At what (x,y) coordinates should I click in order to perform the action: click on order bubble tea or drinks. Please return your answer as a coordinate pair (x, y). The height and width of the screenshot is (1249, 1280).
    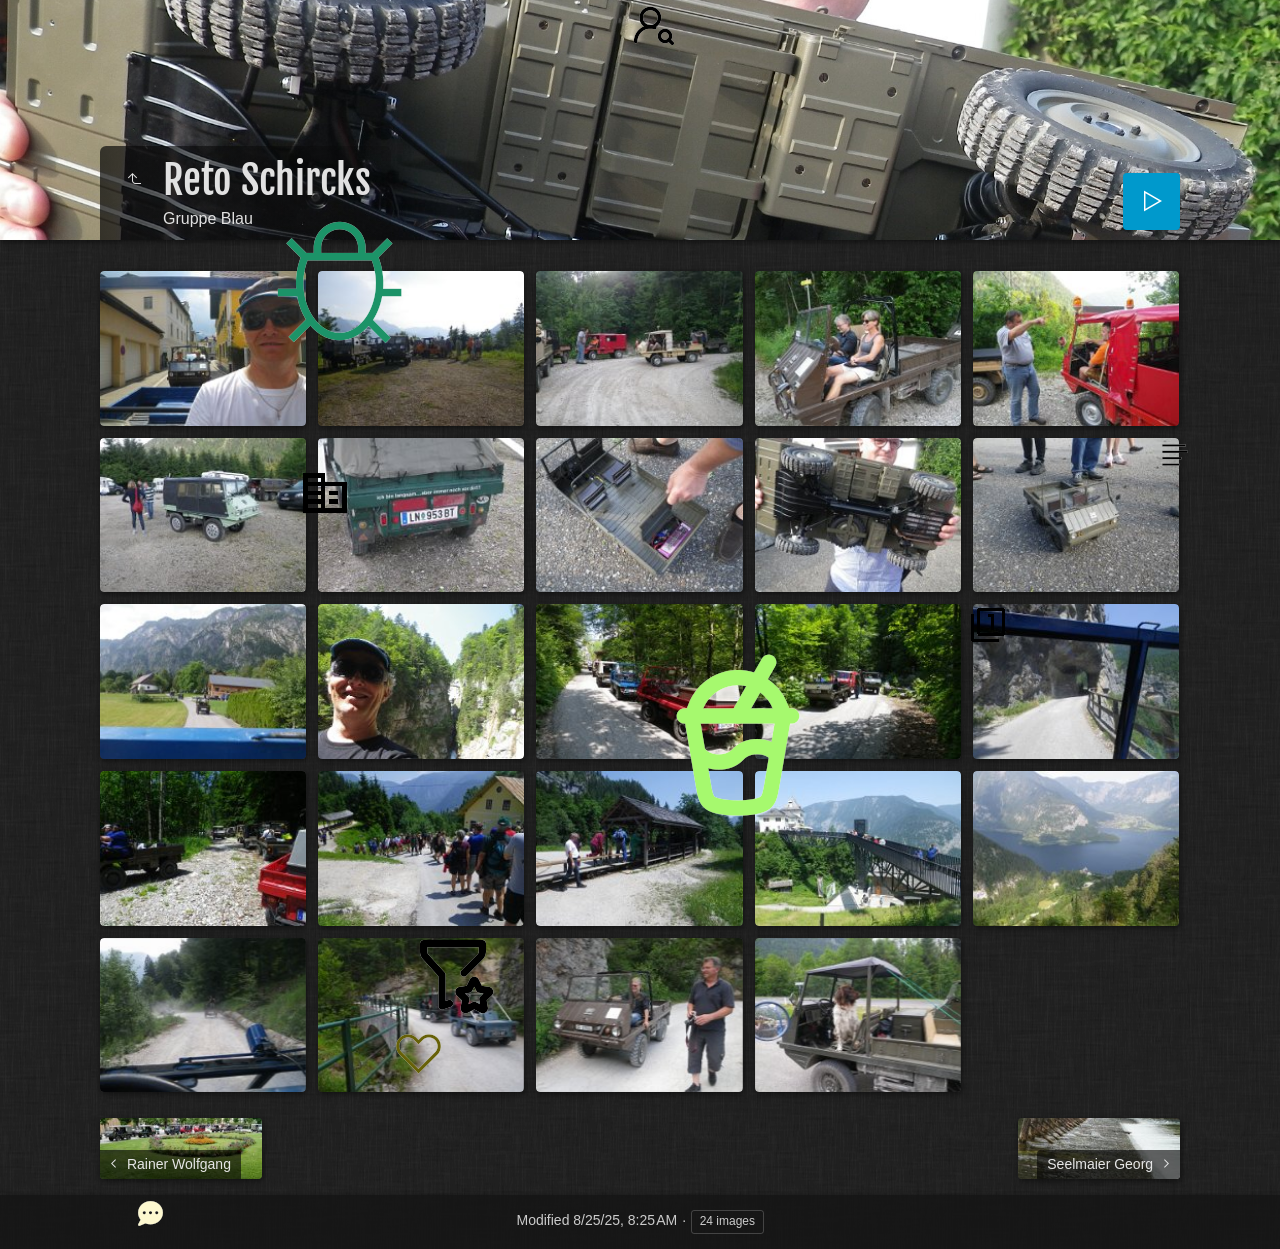
    Looking at the image, I should click on (738, 739).